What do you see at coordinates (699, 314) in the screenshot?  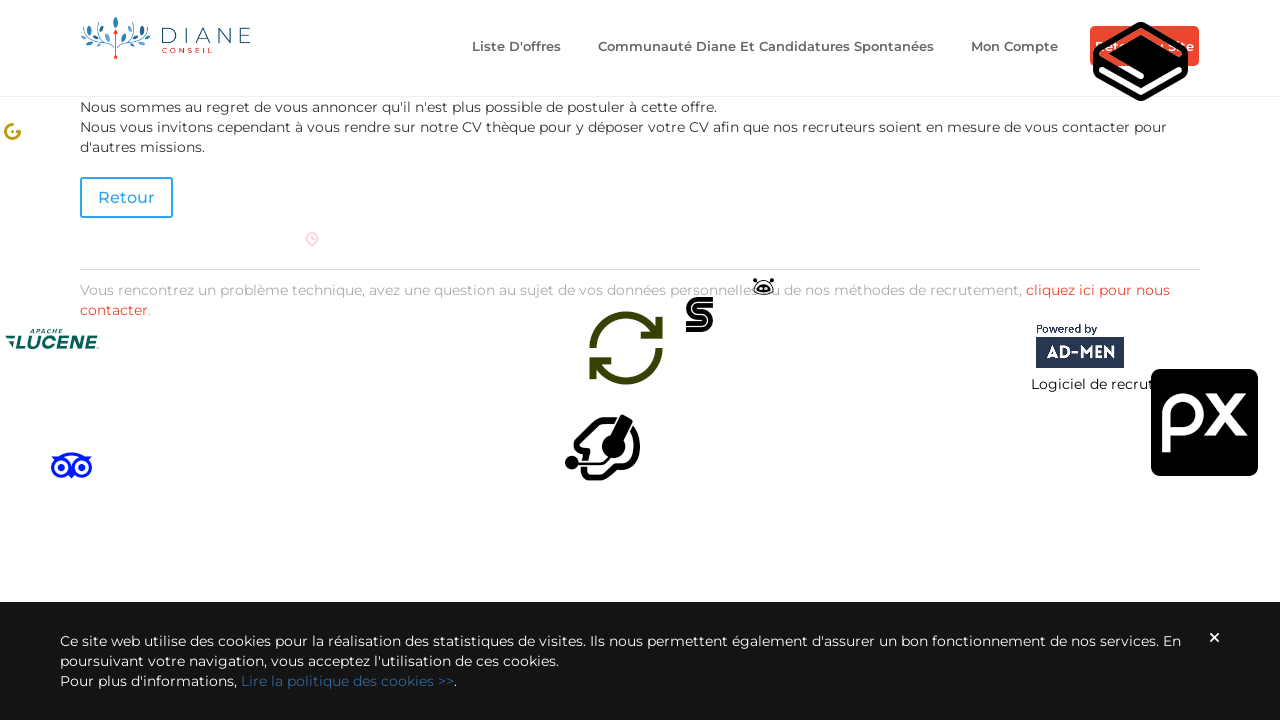 I see `sega brand logo` at bounding box center [699, 314].